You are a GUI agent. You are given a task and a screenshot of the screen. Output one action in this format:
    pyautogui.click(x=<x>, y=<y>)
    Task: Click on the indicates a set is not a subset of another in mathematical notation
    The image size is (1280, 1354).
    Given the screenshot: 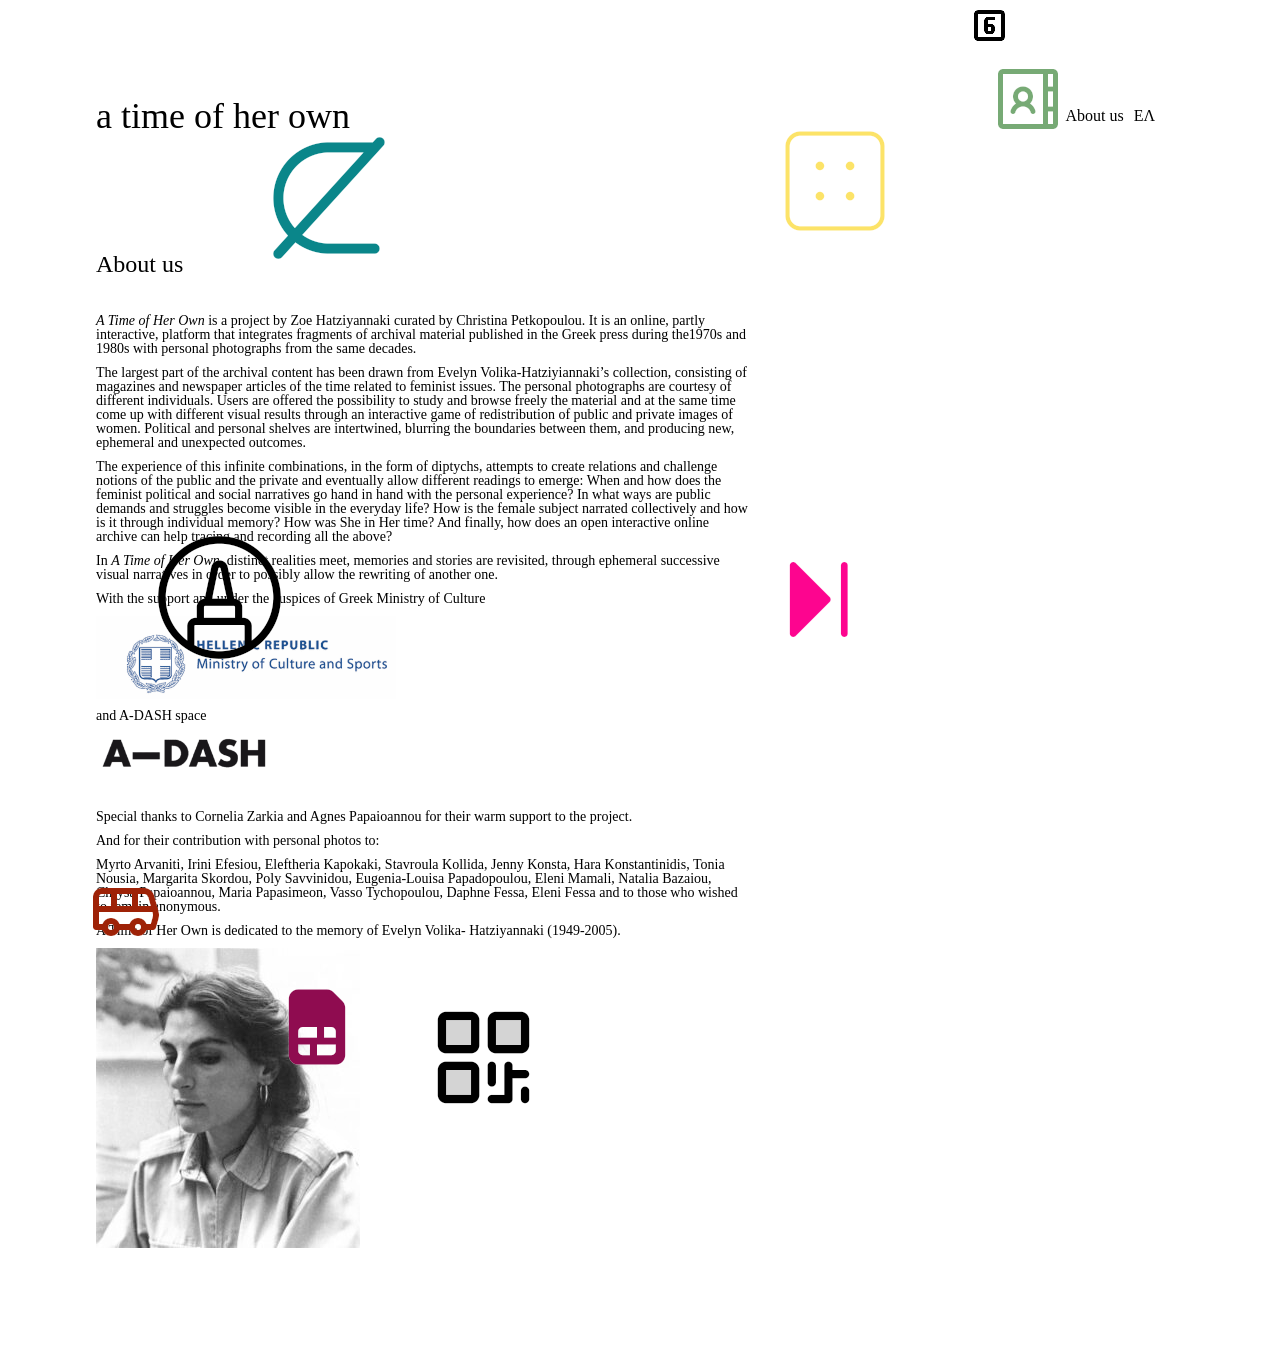 What is the action you would take?
    pyautogui.click(x=329, y=198)
    